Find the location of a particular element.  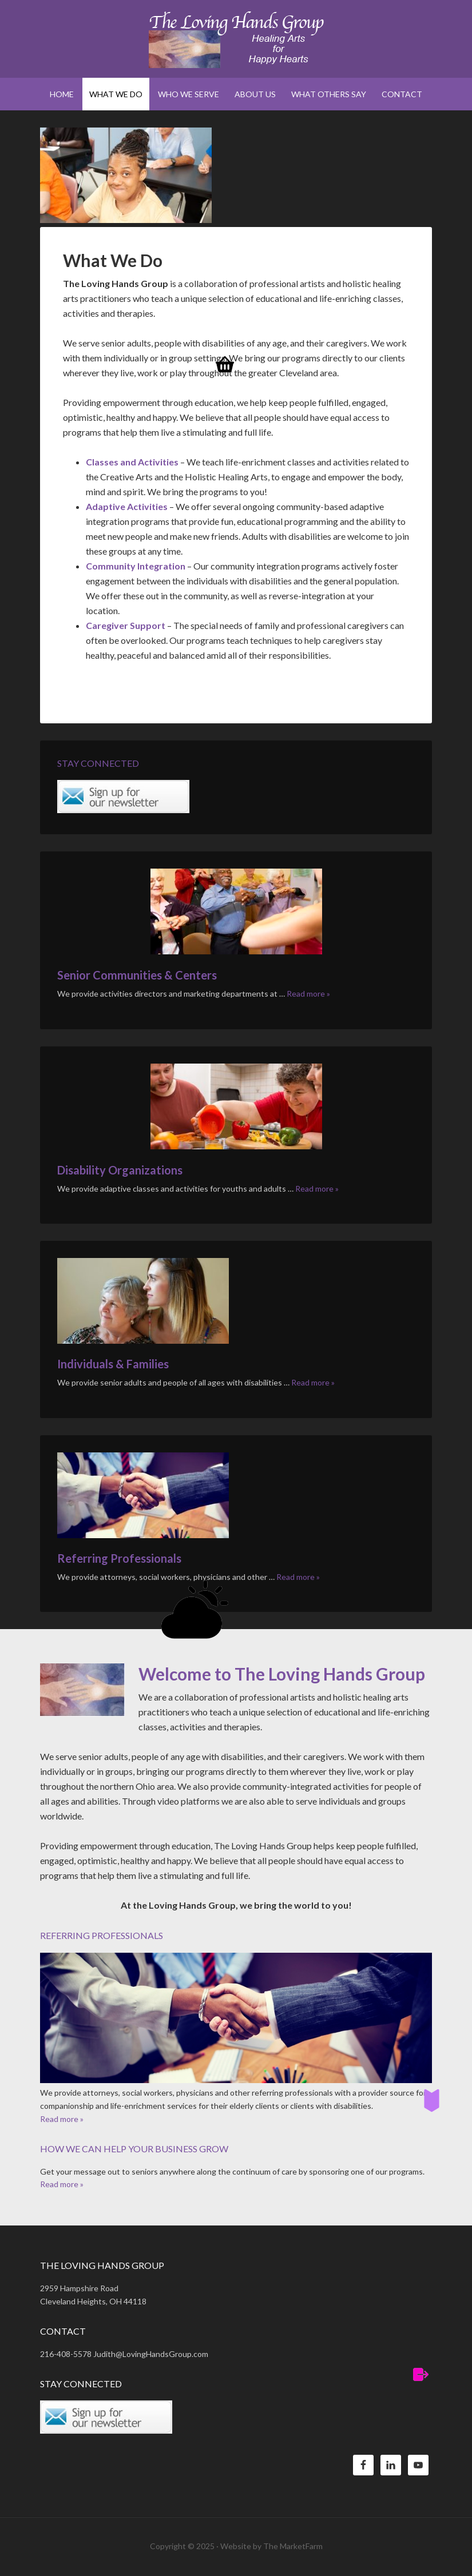

indicates partly cloudy weather conditions is located at coordinates (195, 1609).